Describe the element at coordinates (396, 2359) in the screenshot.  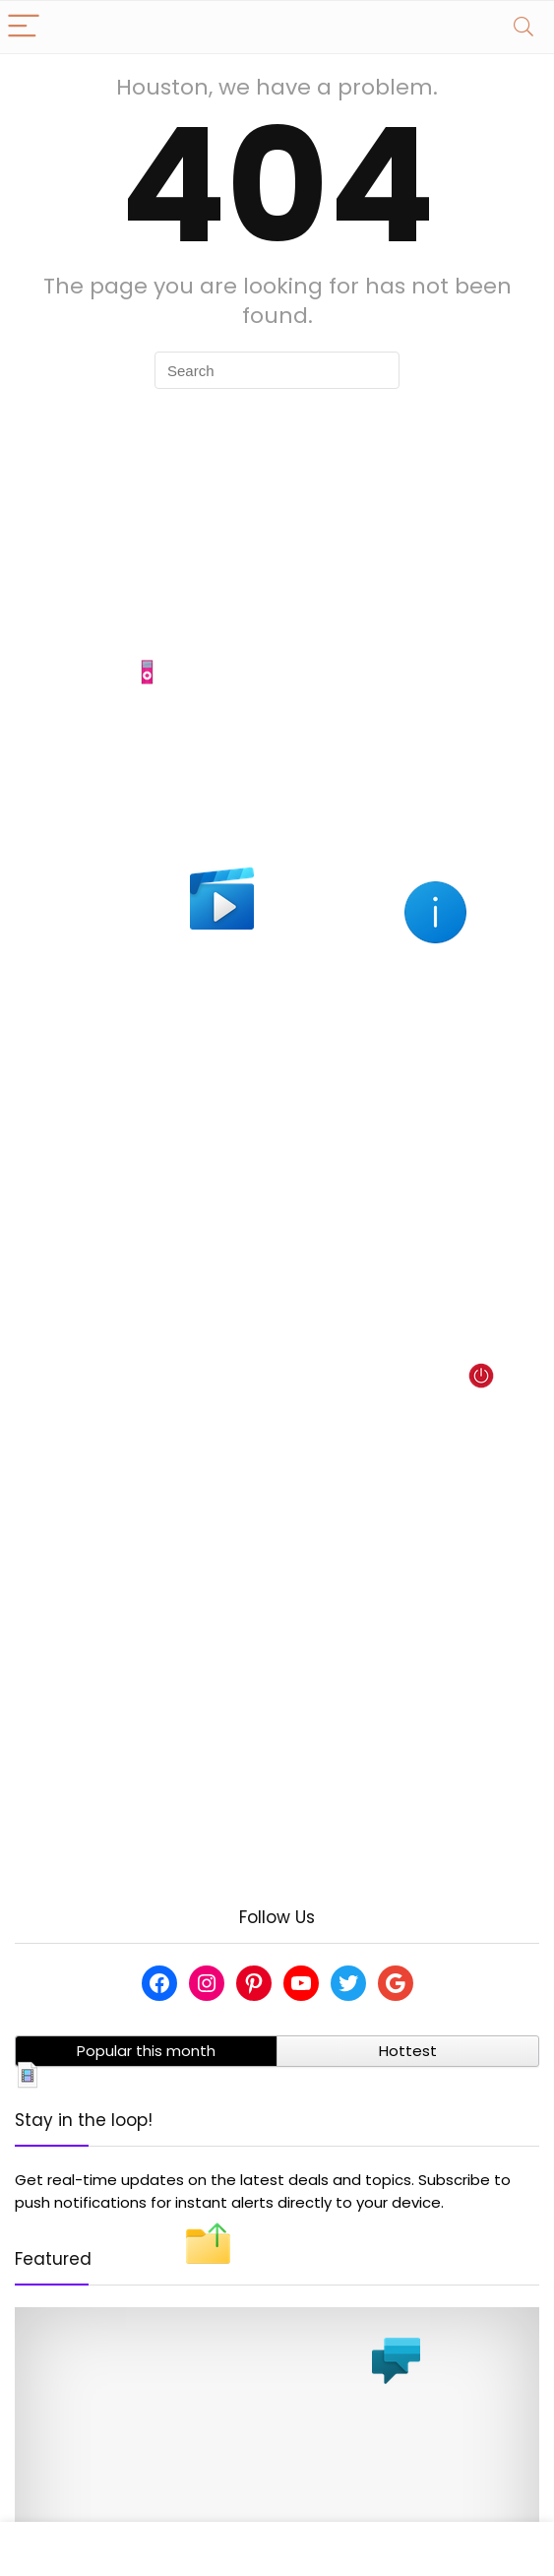
I see `open the virtual agents app` at that location.